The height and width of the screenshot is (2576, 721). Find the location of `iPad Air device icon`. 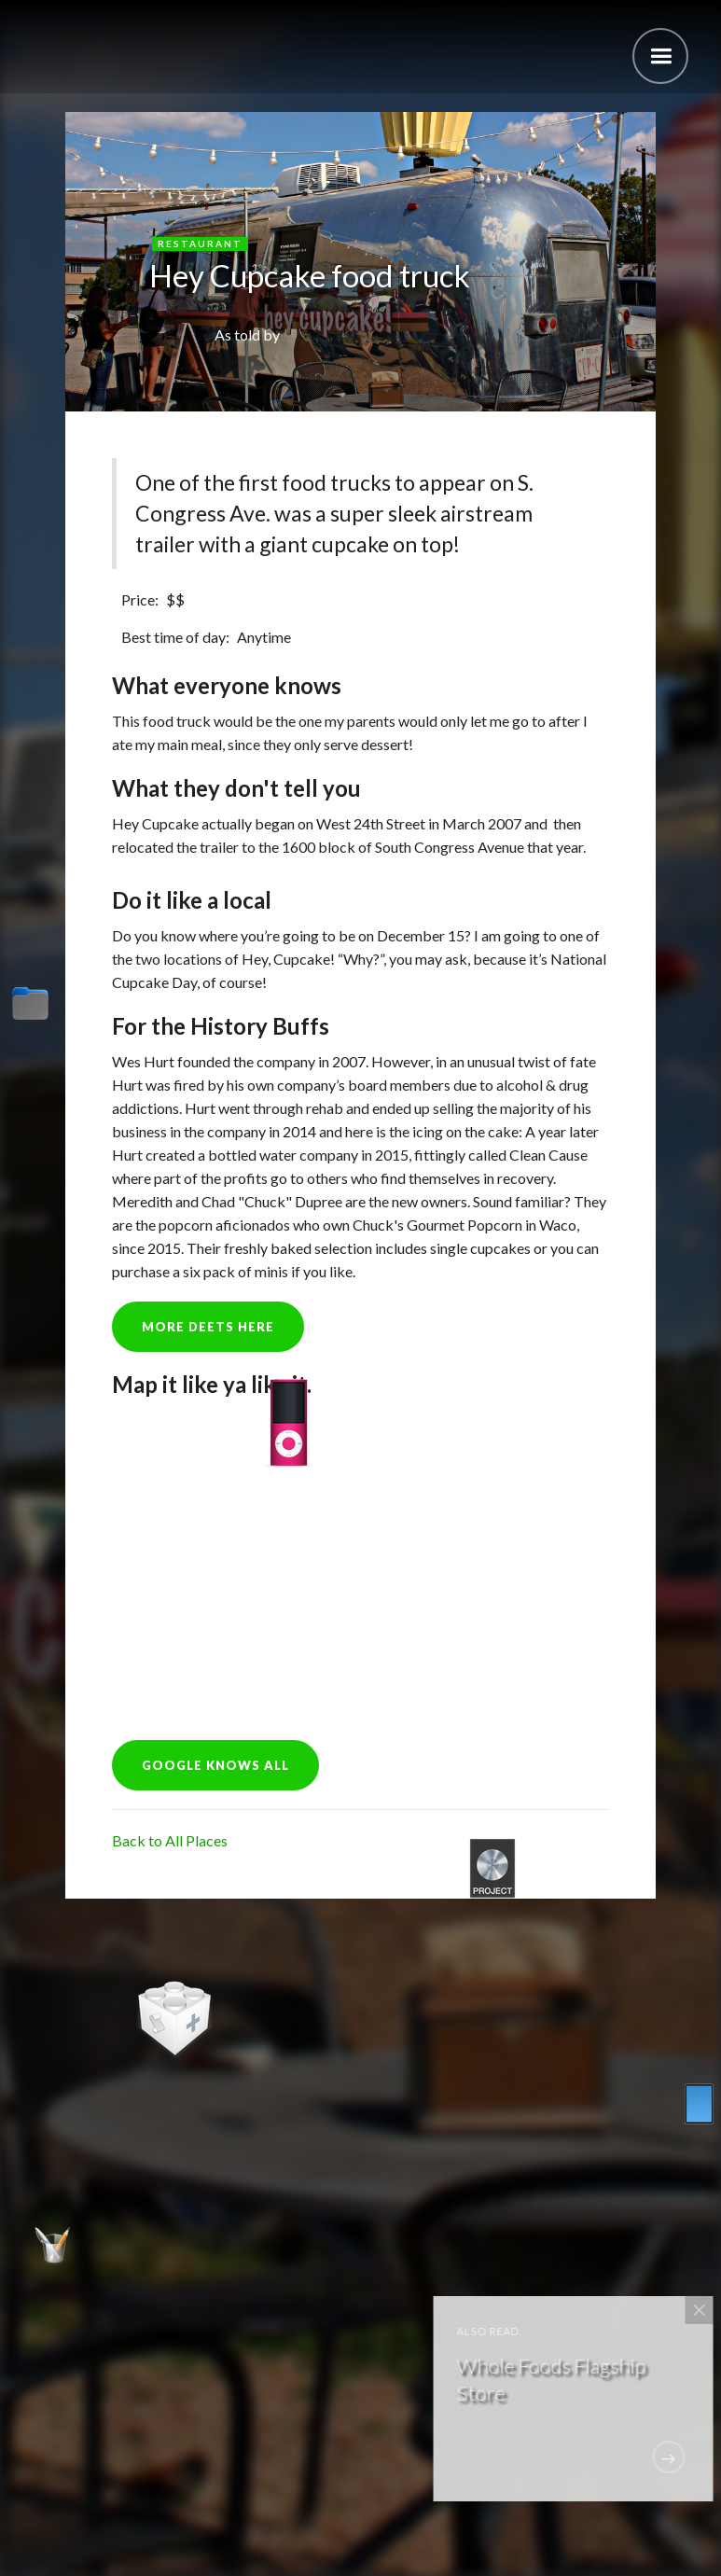

iPad Air device icon is located at coordinates (699, 2104).